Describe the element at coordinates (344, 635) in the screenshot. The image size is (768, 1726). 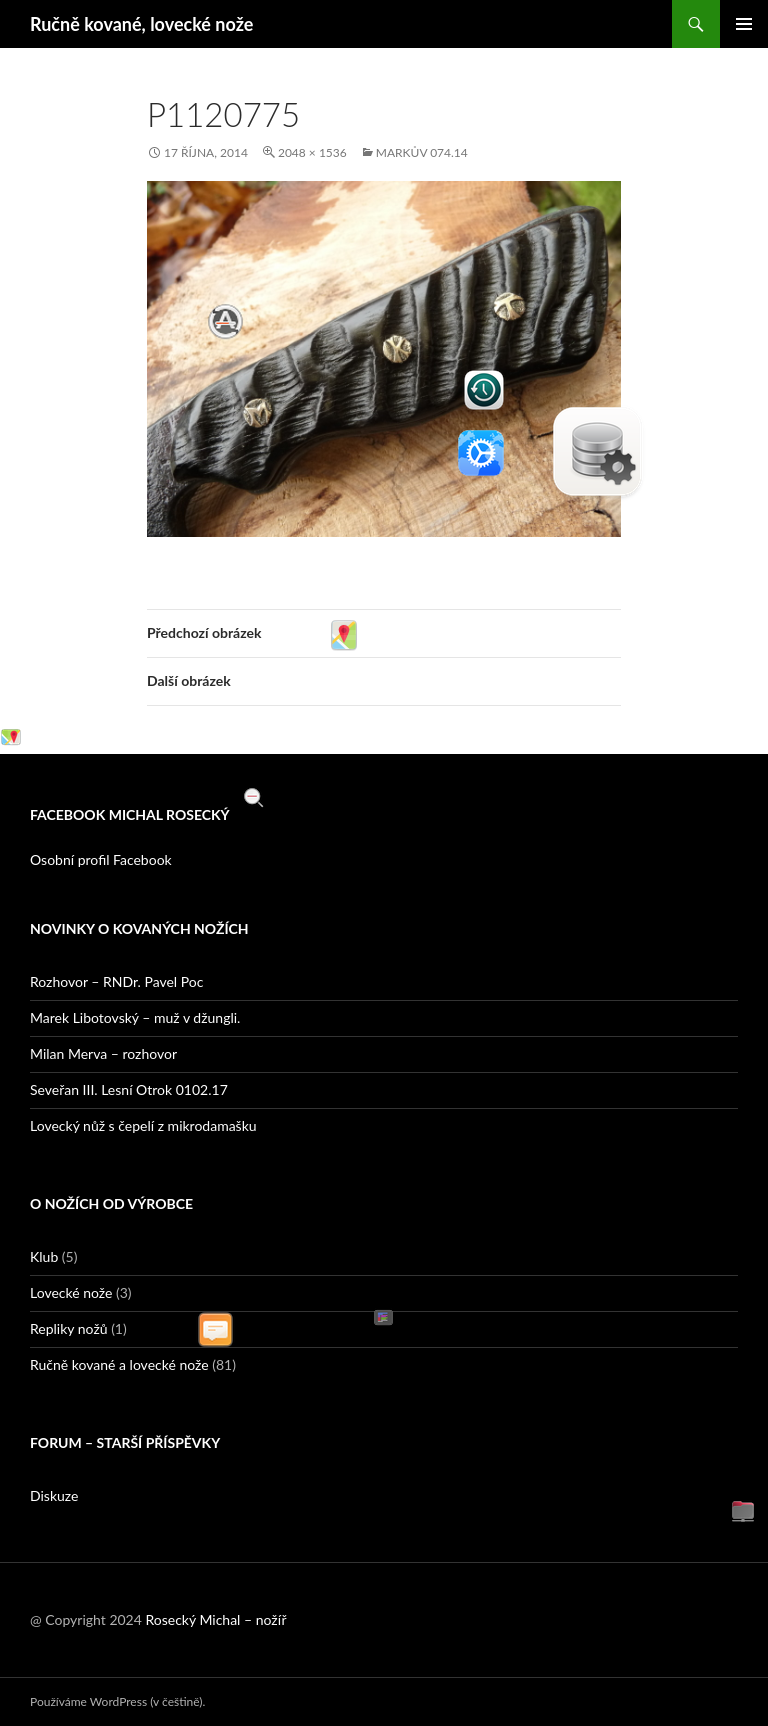
I see `open a GPX route or waypoint file` at that location.